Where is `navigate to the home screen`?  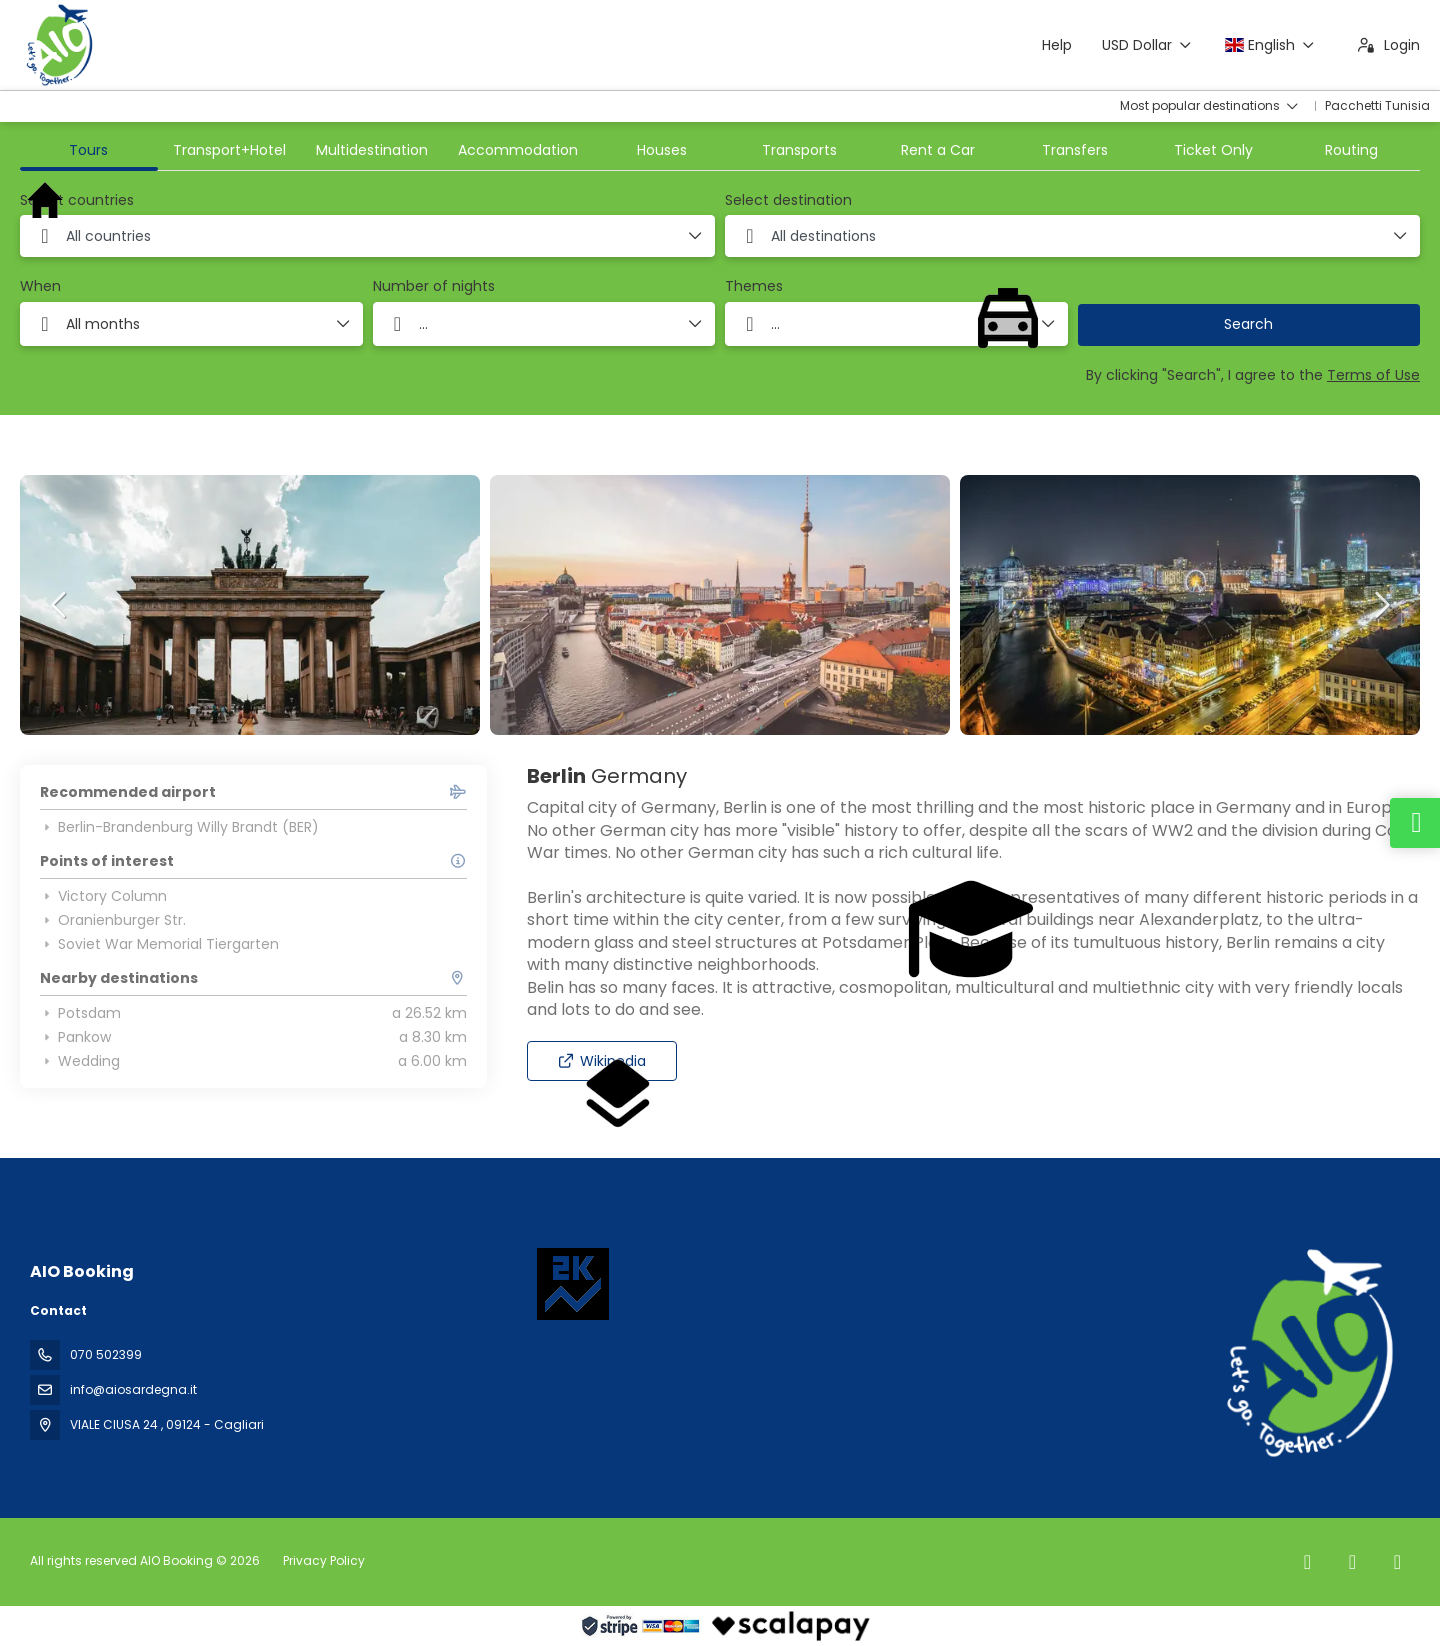 navigate to the home screen is located at coordinates (45, 200).